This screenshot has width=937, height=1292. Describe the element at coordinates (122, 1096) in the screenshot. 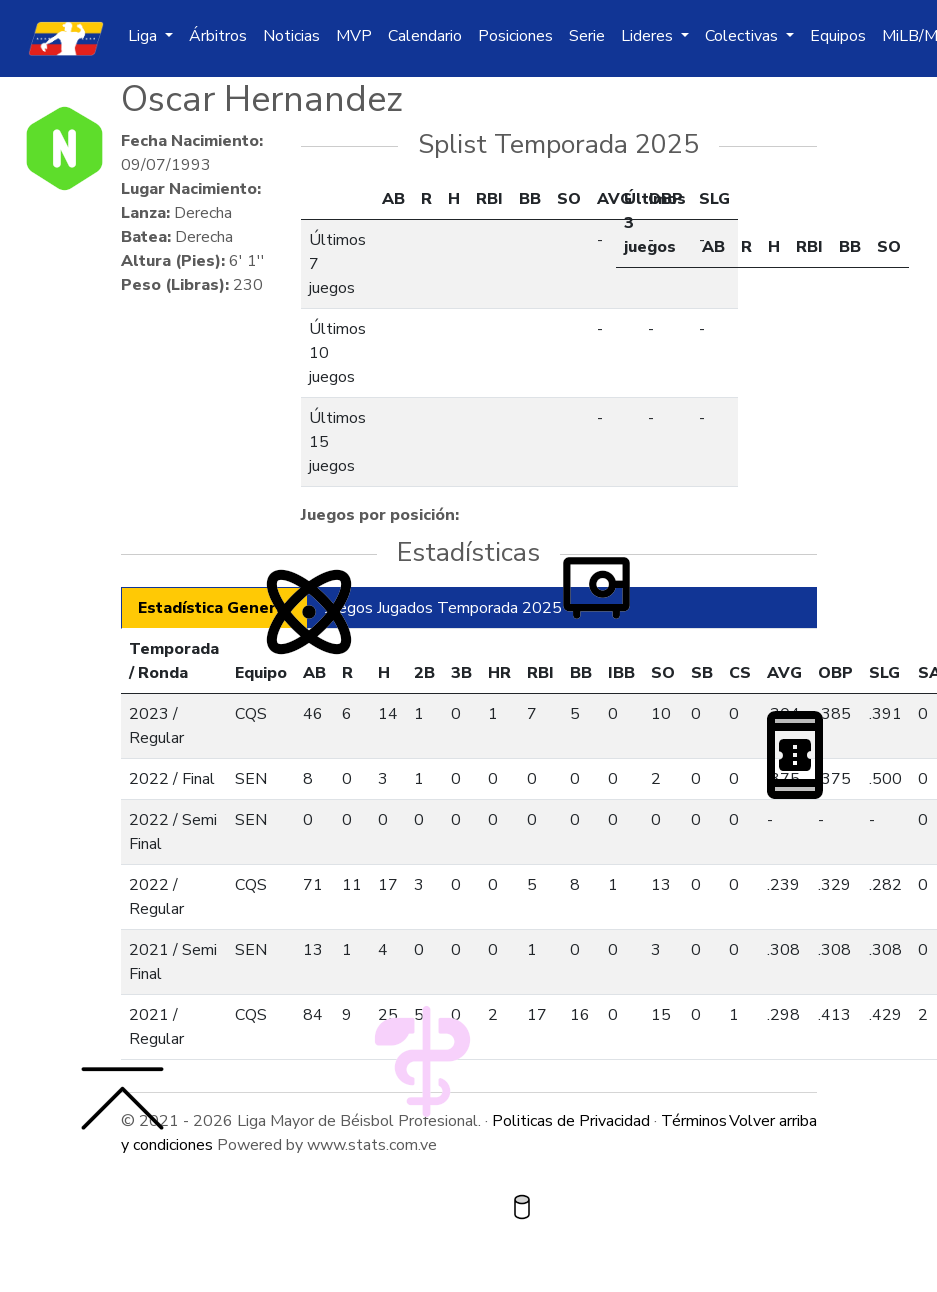

I see `collapse content to top` at that location.